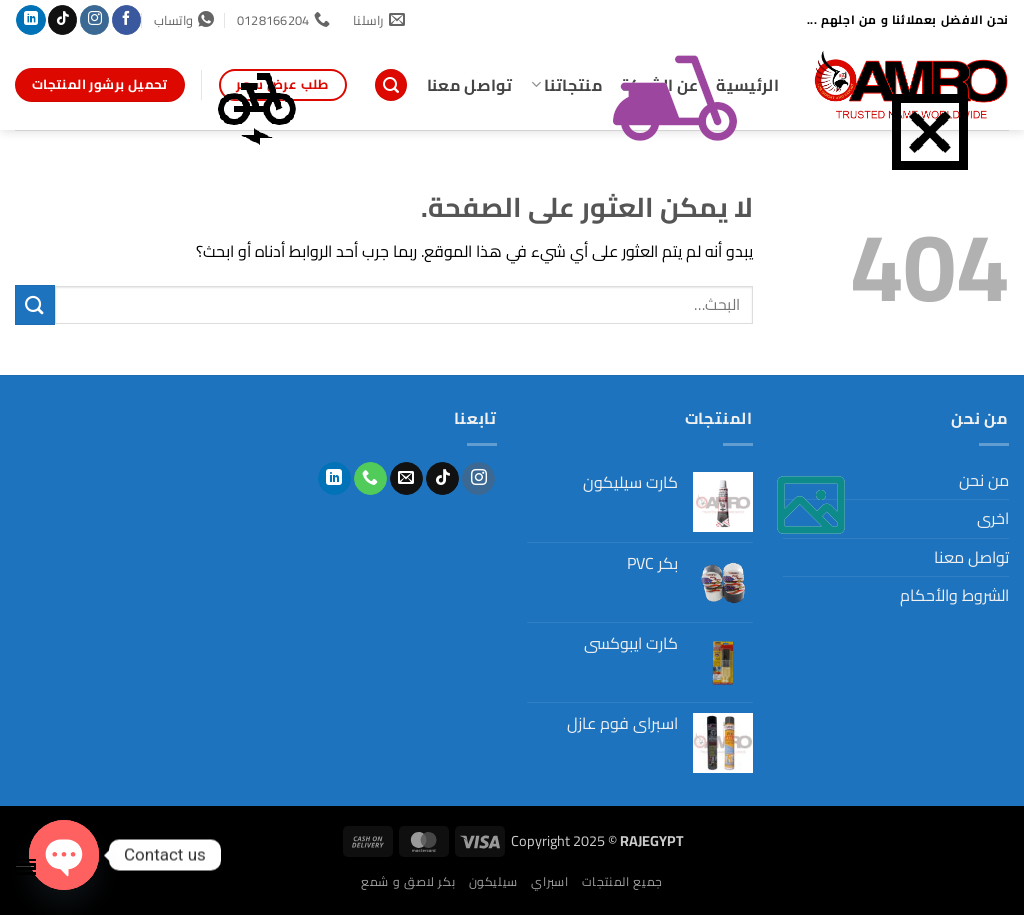 The image size is (1024, 915). What do you see at coordinates (25, 866) in the screenshot?
I see `switch to day view in calendar` at bounding box center [25, 866].